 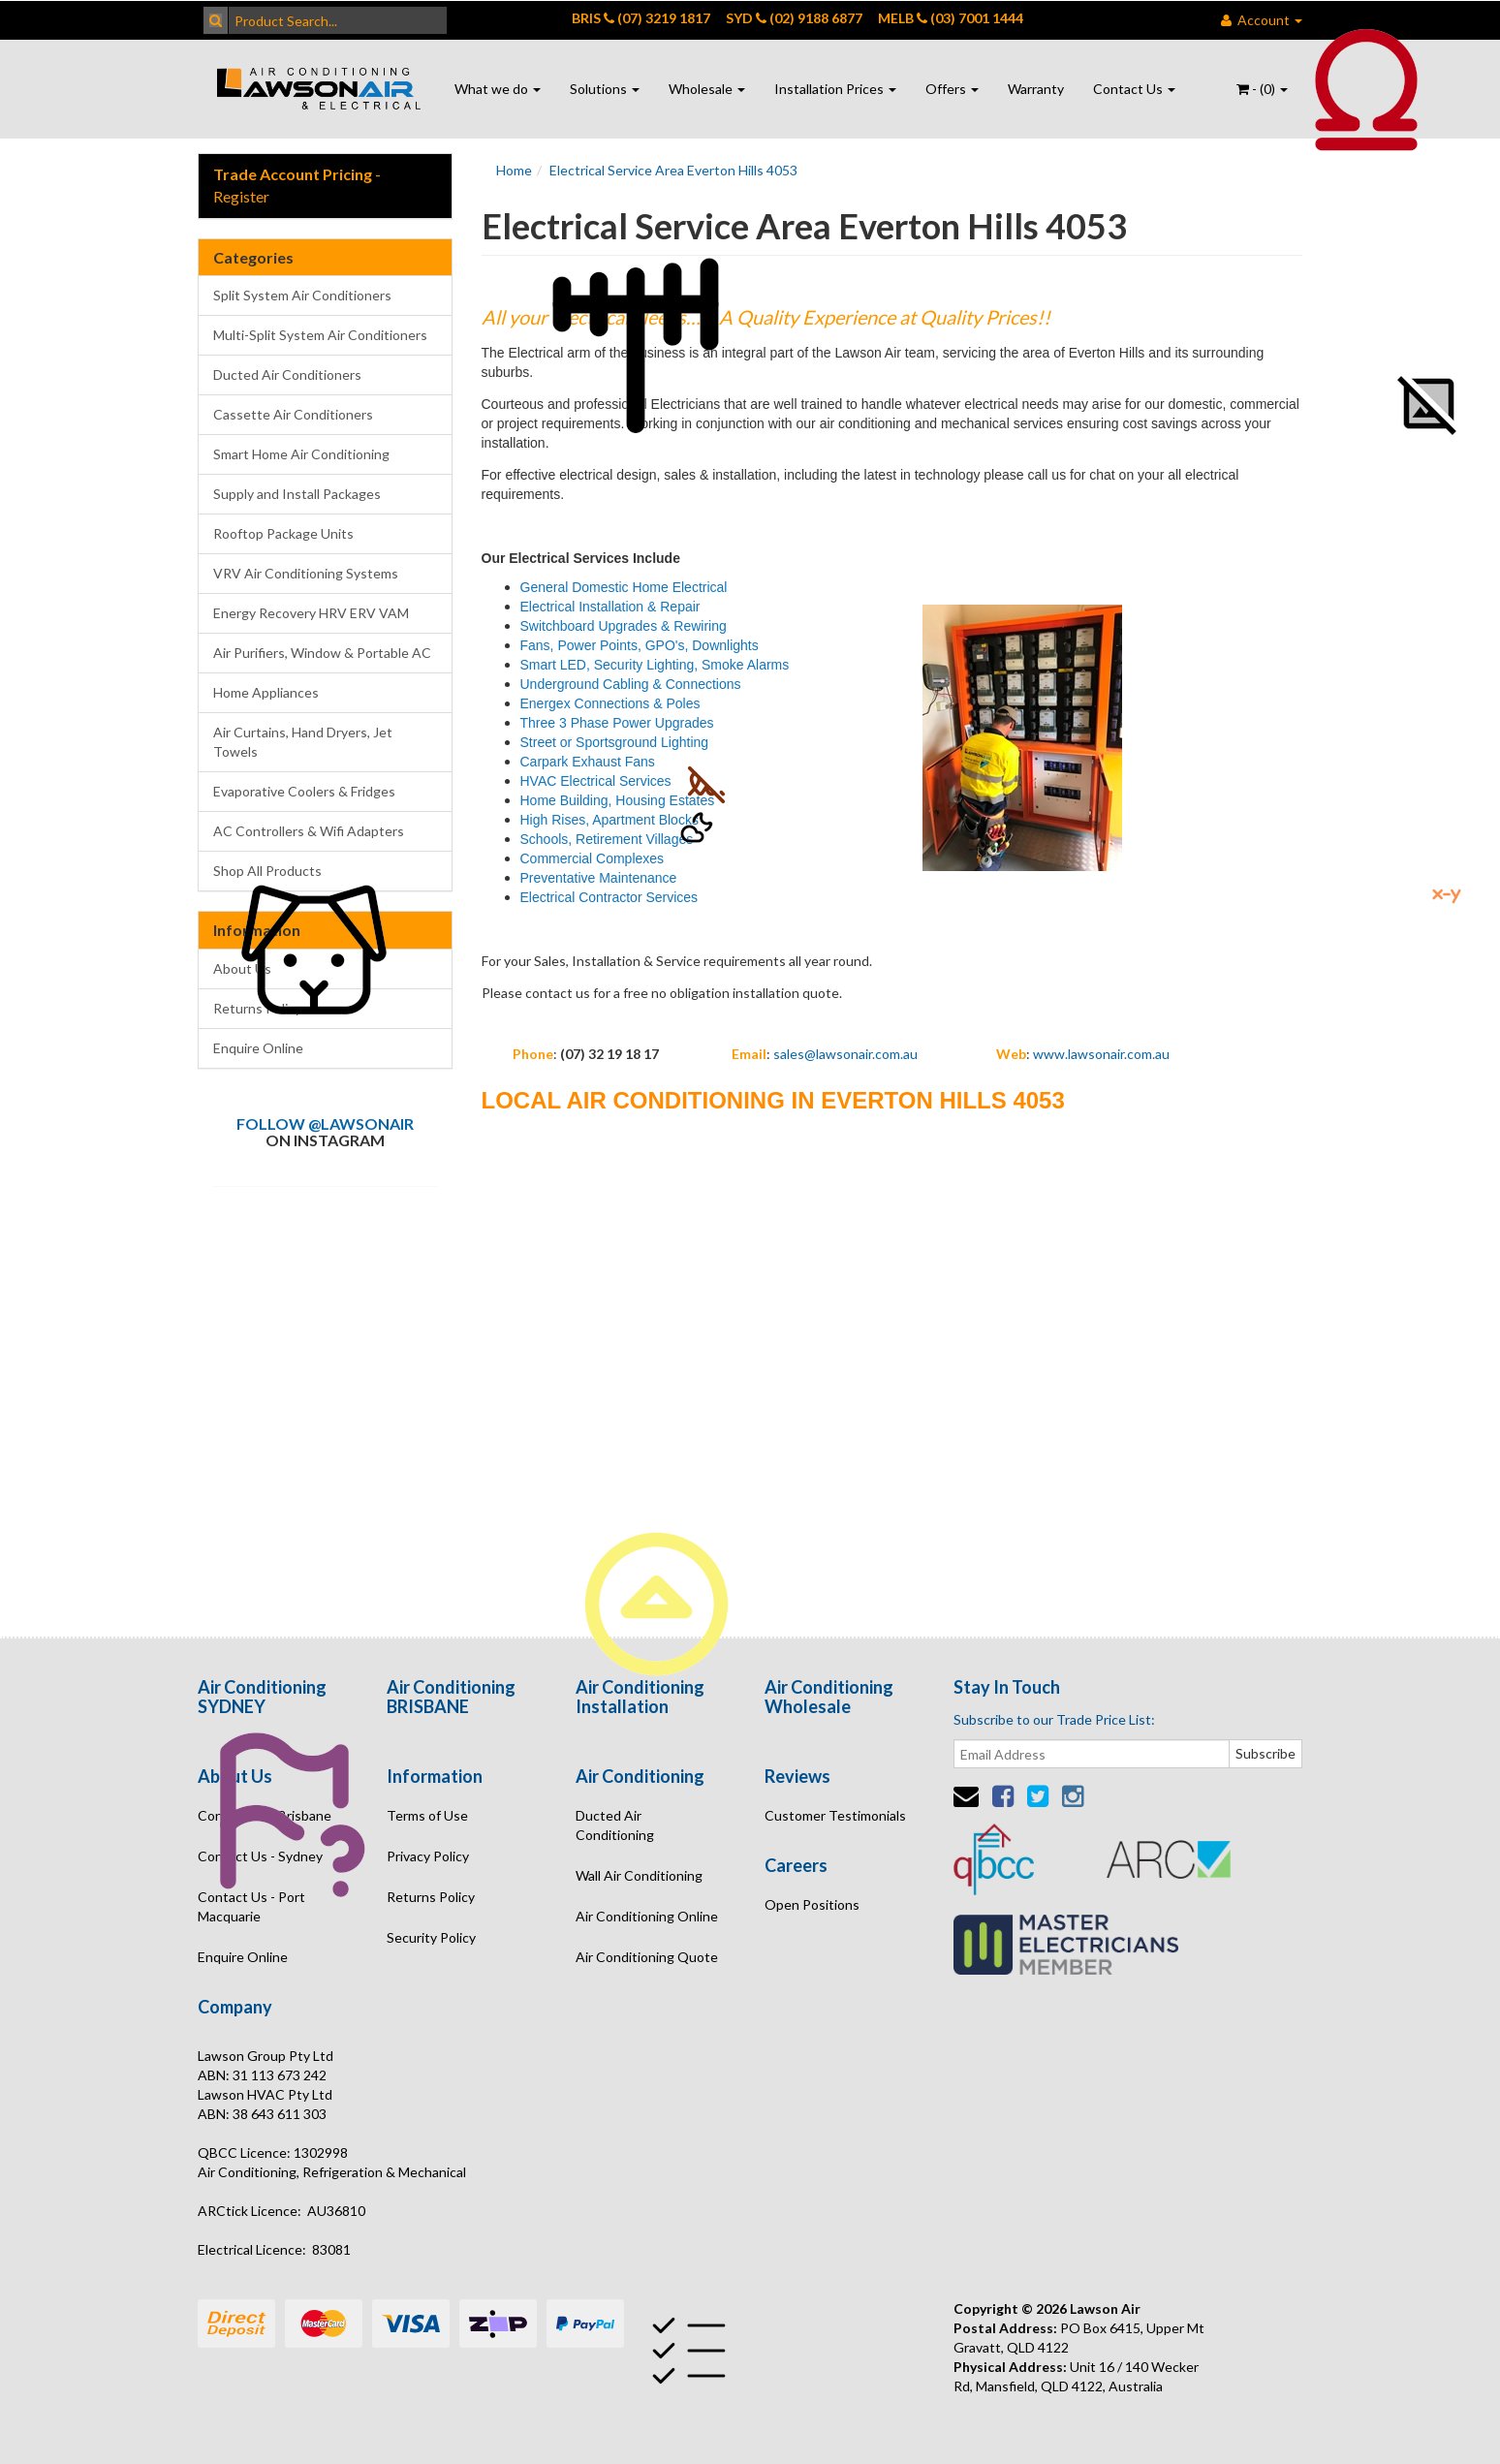 What do you see at coordinates (636, 341) in the screenshot?
I see `indicates signal or network connectivity status` at bounding box center [636, 341].